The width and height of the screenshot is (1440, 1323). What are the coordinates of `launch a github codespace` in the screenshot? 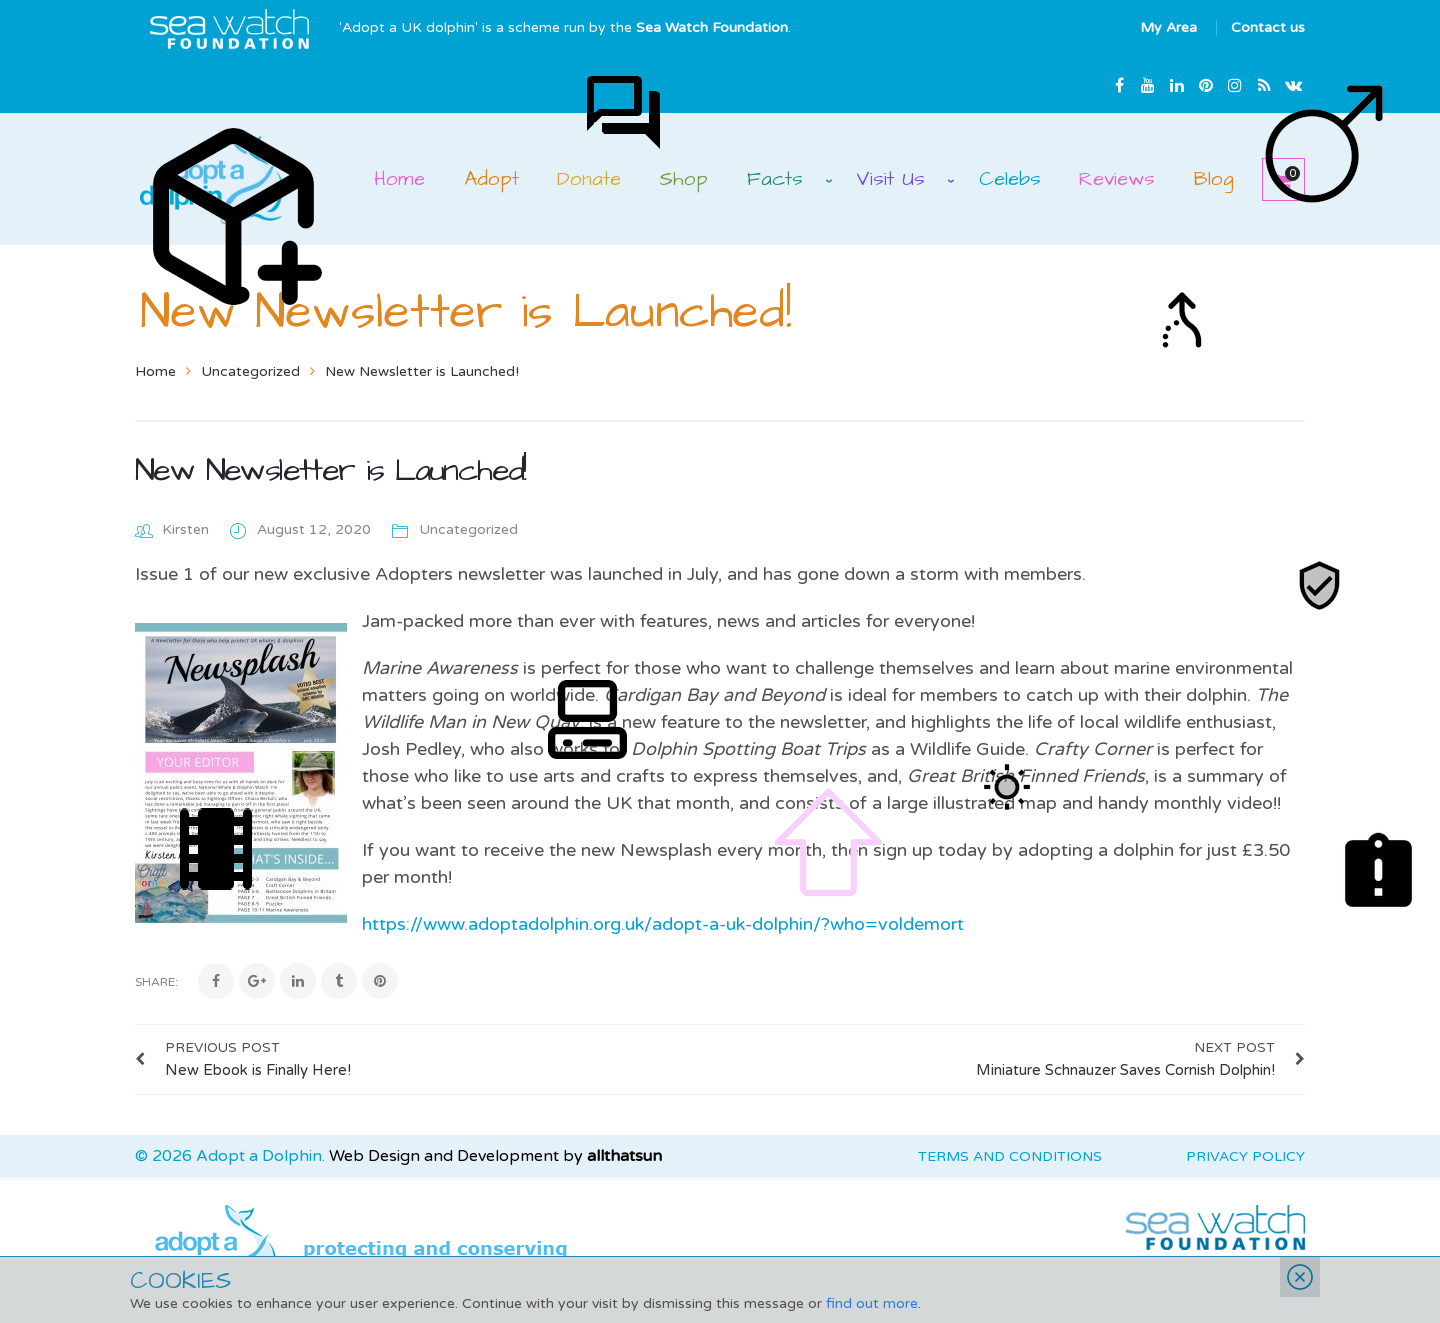 It's located at (587, 719).